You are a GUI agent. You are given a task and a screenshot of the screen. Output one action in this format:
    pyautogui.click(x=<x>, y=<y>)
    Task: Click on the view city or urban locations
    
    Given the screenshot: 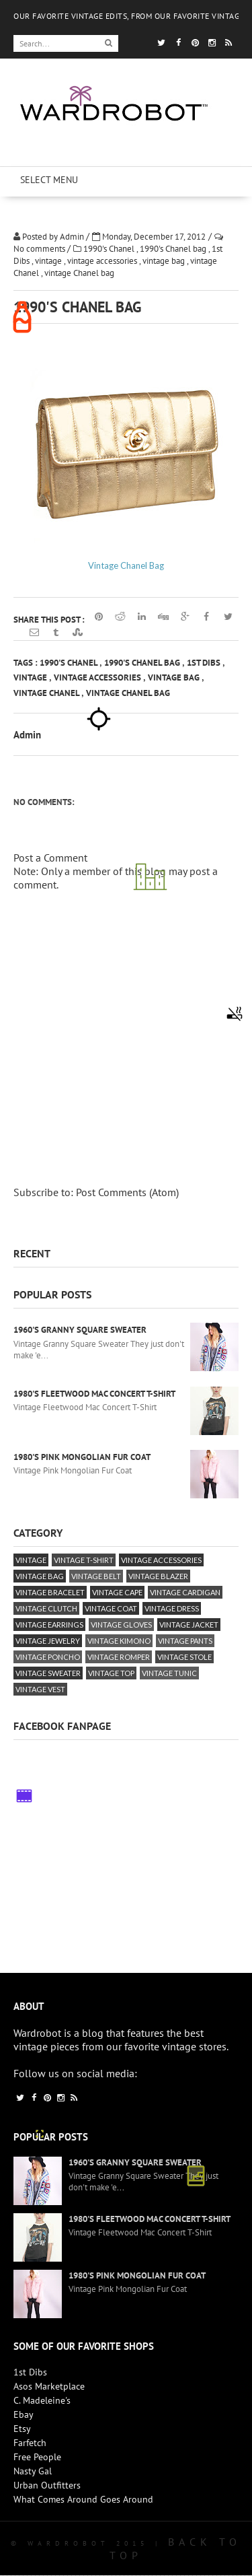 What is the action you would take?
    pyautogui.click(x=150, y=876)
    